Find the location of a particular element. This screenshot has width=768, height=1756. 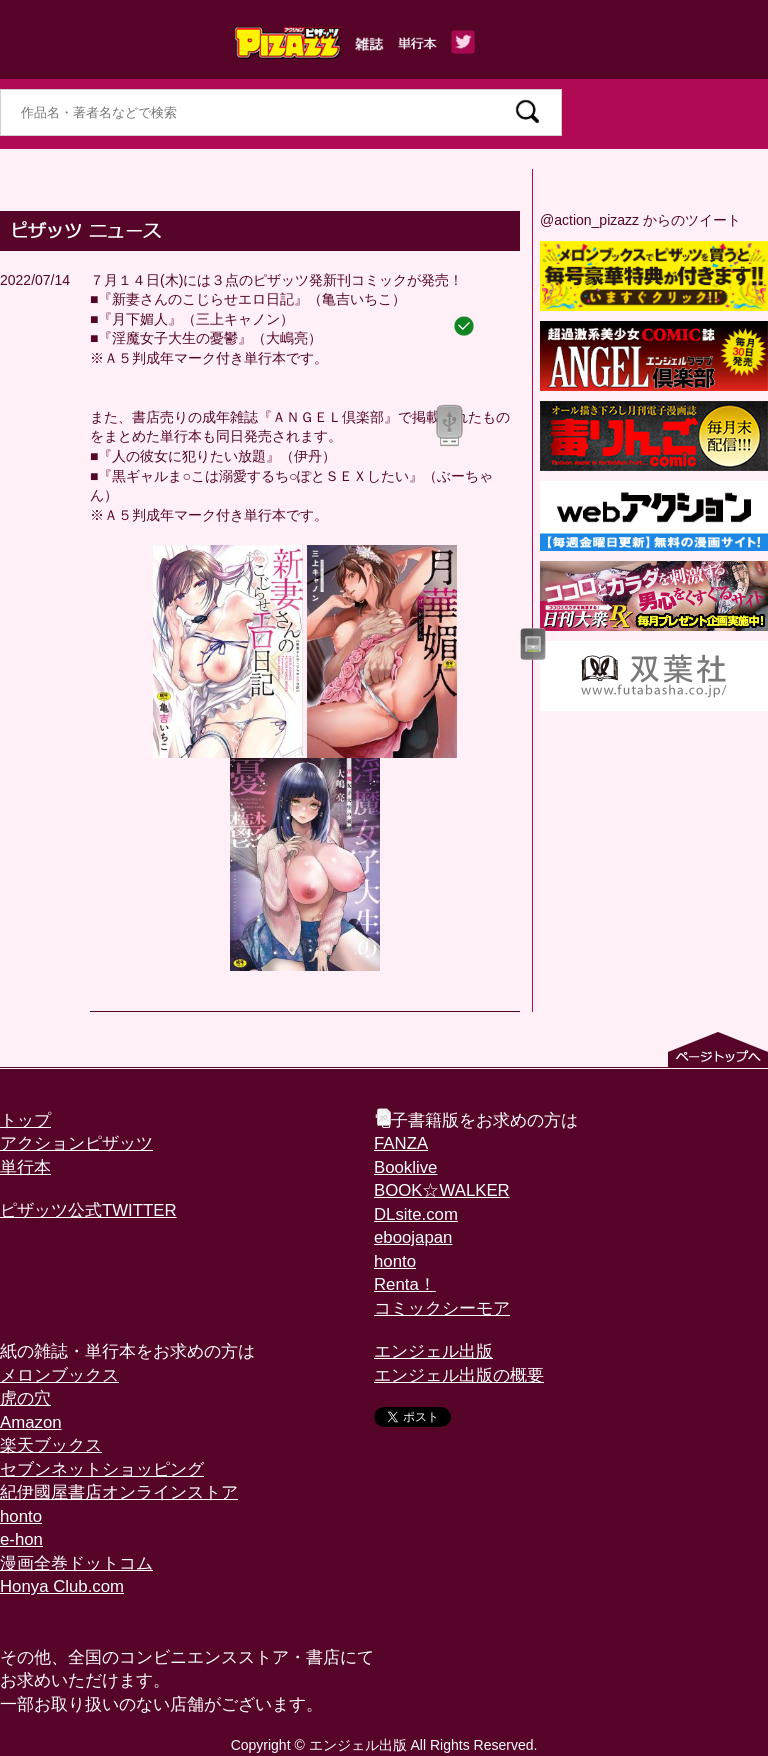

indicates file is fully synced with Insync cloud storage is located at coordinates (464, 326).